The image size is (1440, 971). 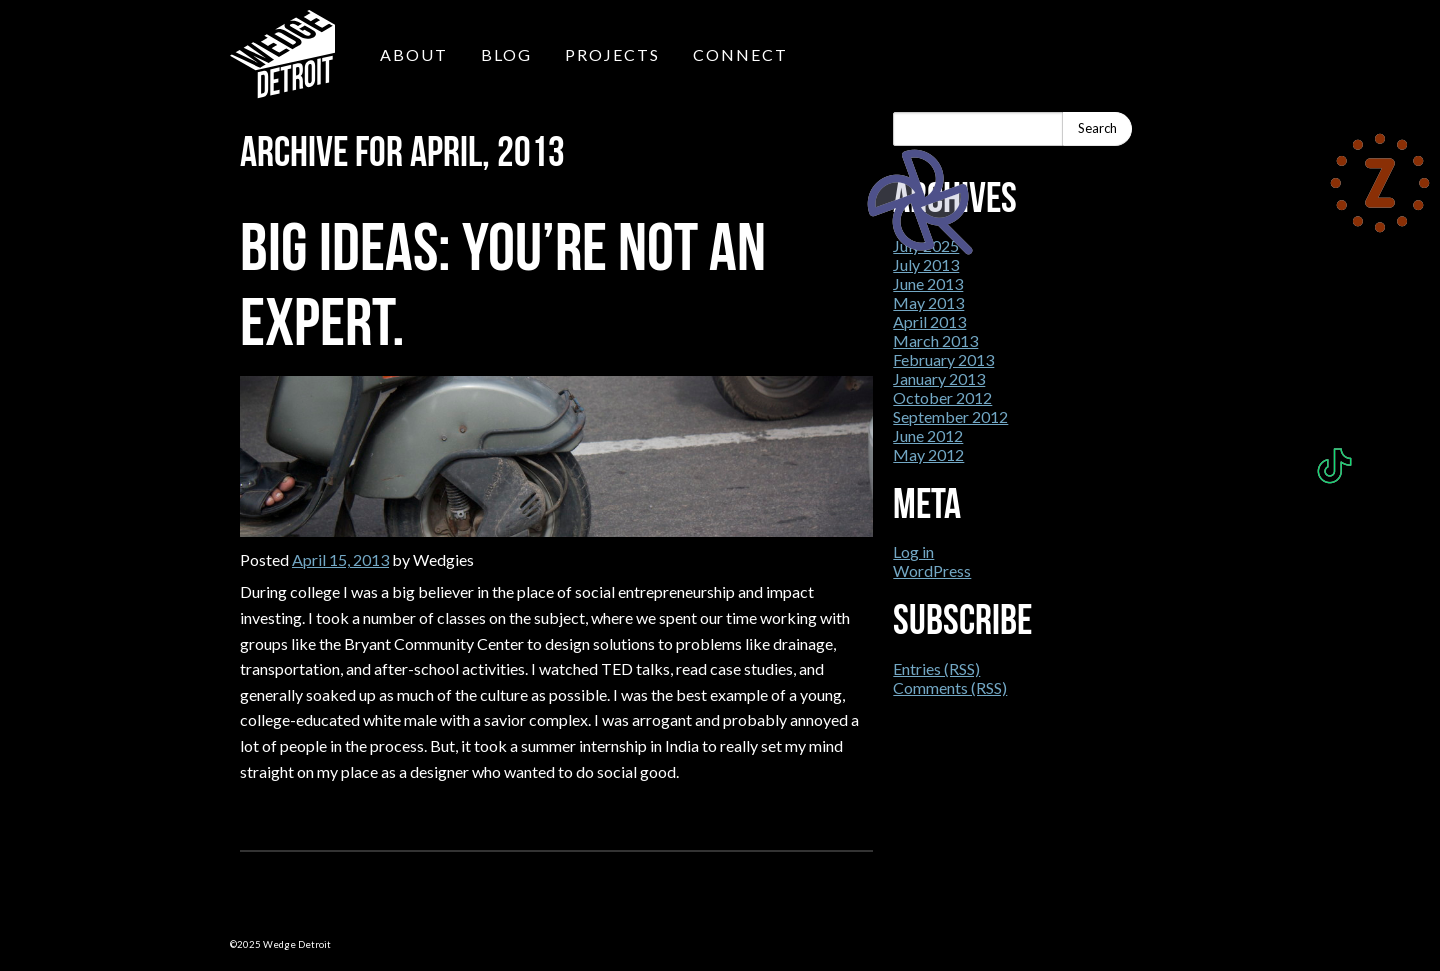 I want to click on open the TikTok app, so click(x=1334, y=466).